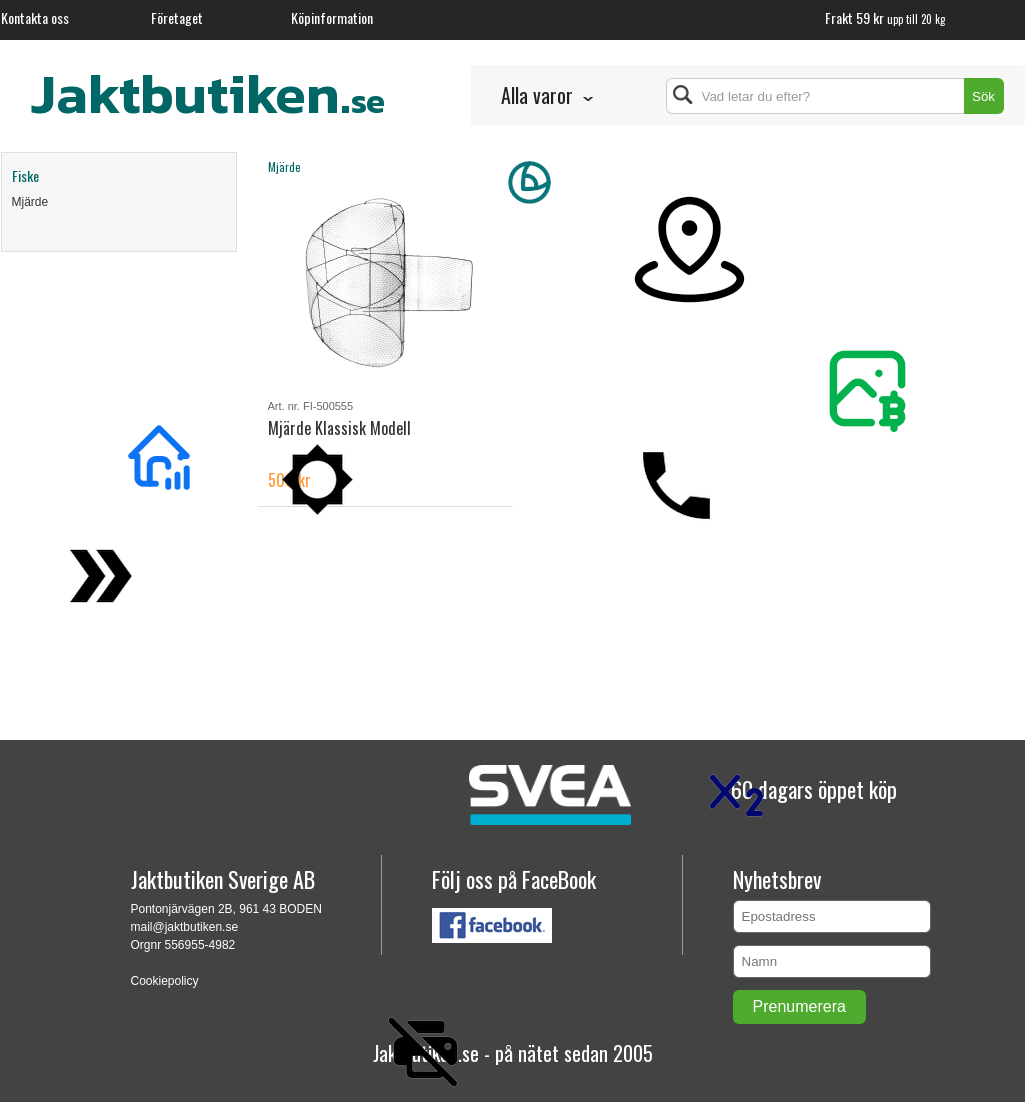  I want to click on adjust screen brightness settings, so click(317, 479).